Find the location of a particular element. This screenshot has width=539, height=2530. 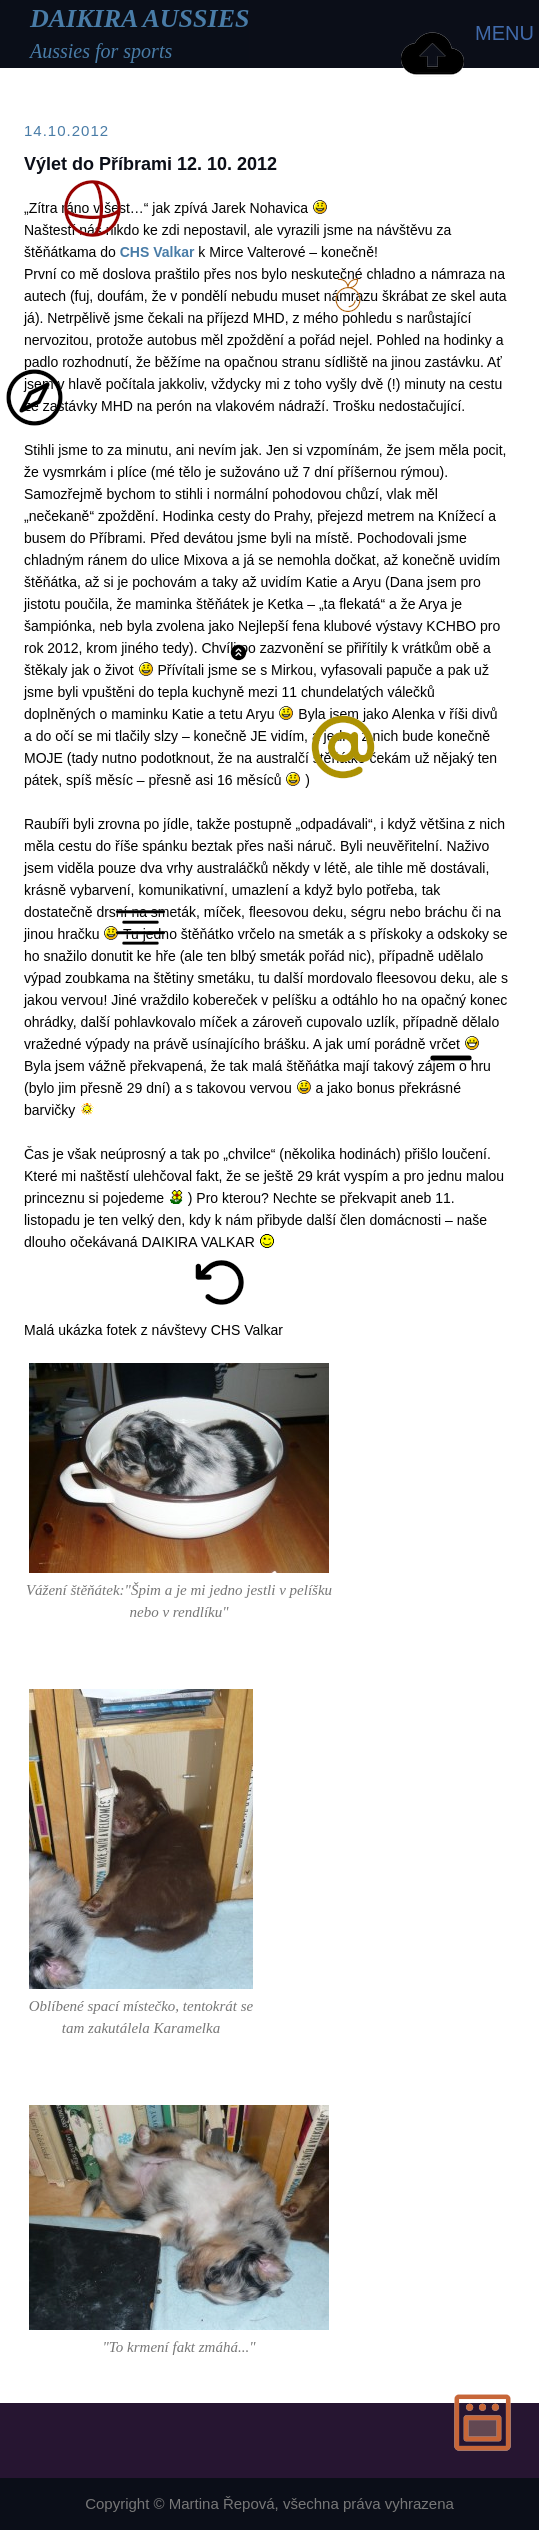

enter an email address is located at coordinates (343, 747).